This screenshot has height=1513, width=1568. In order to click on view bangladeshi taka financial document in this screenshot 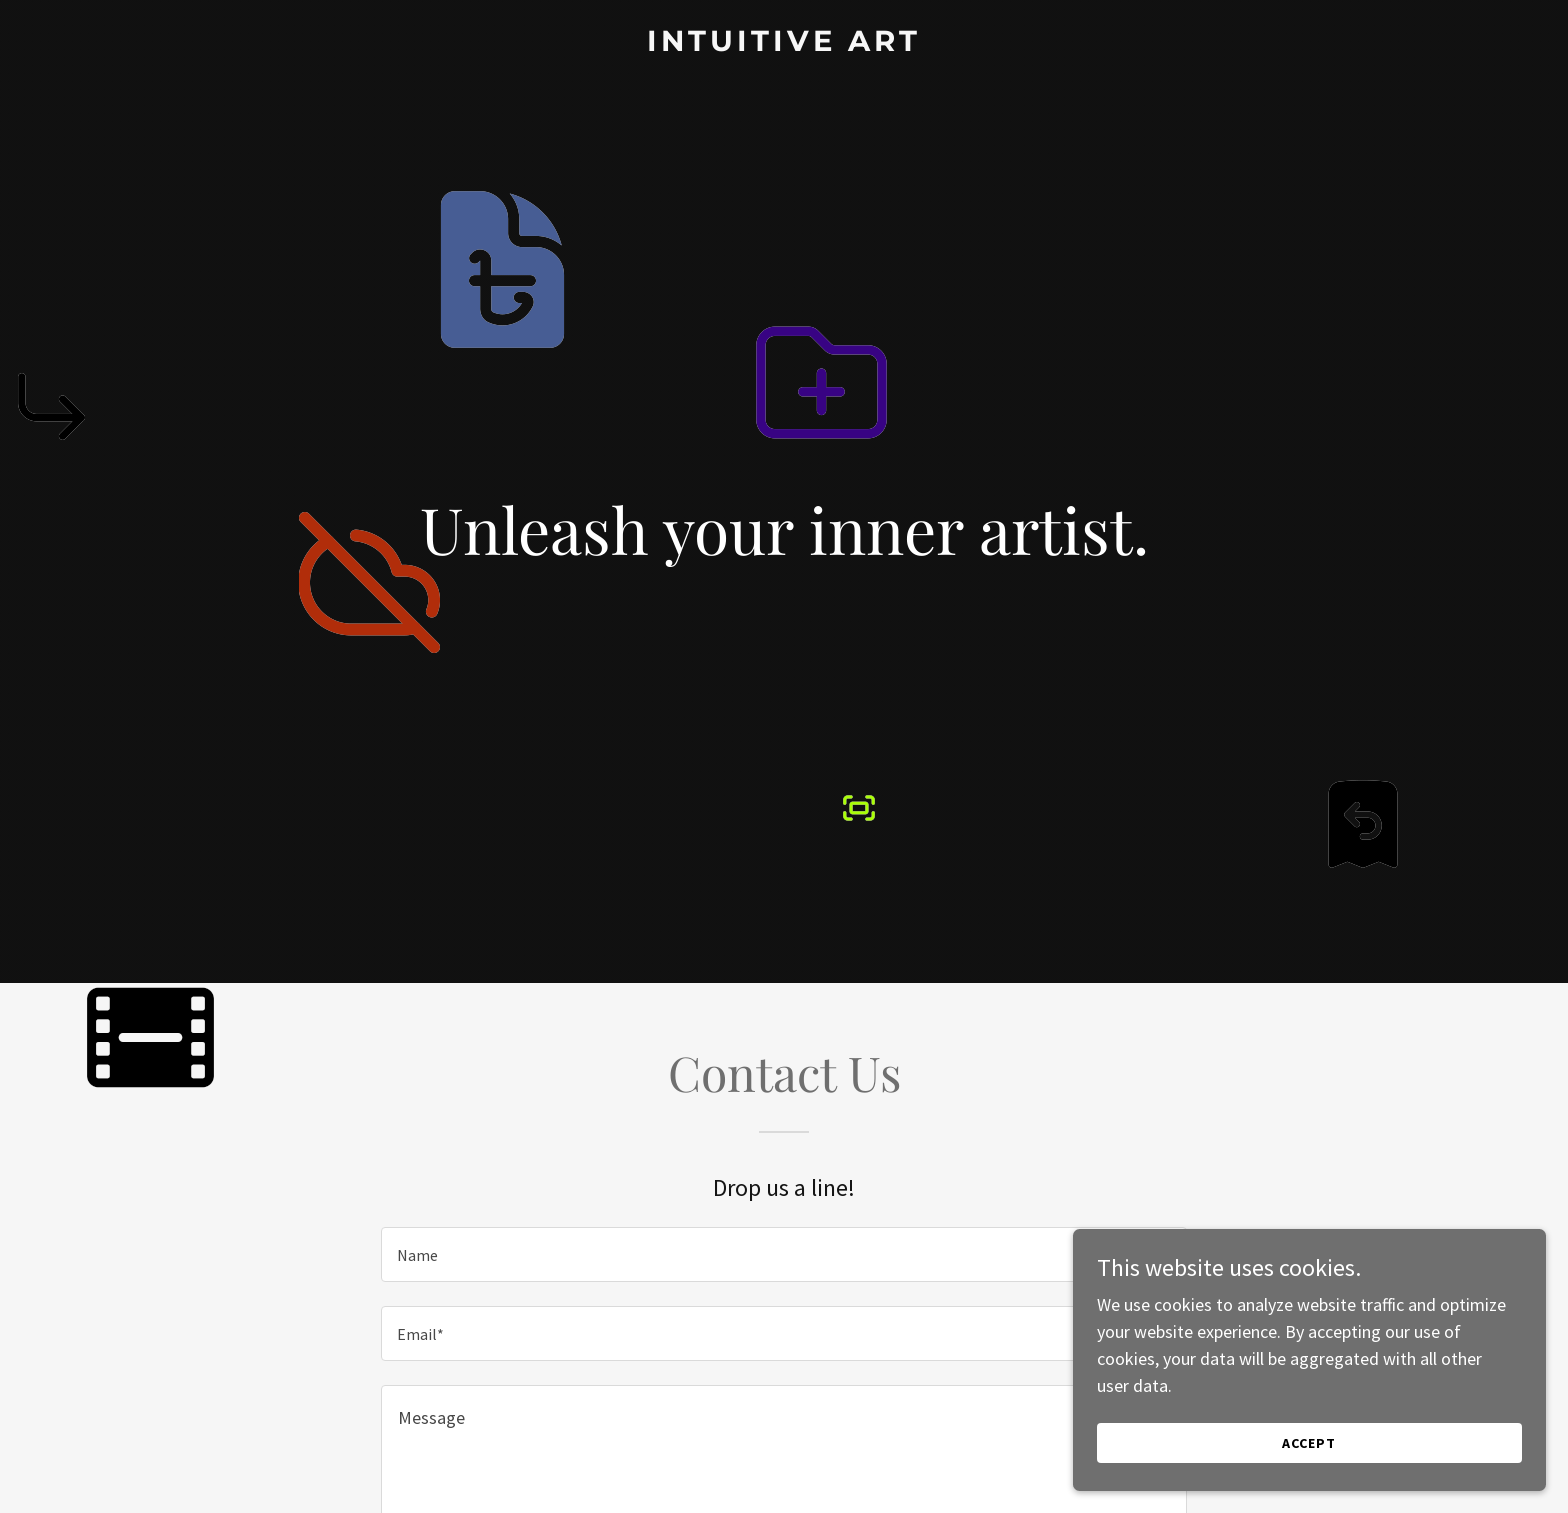, I will do `click(502, 269)`.